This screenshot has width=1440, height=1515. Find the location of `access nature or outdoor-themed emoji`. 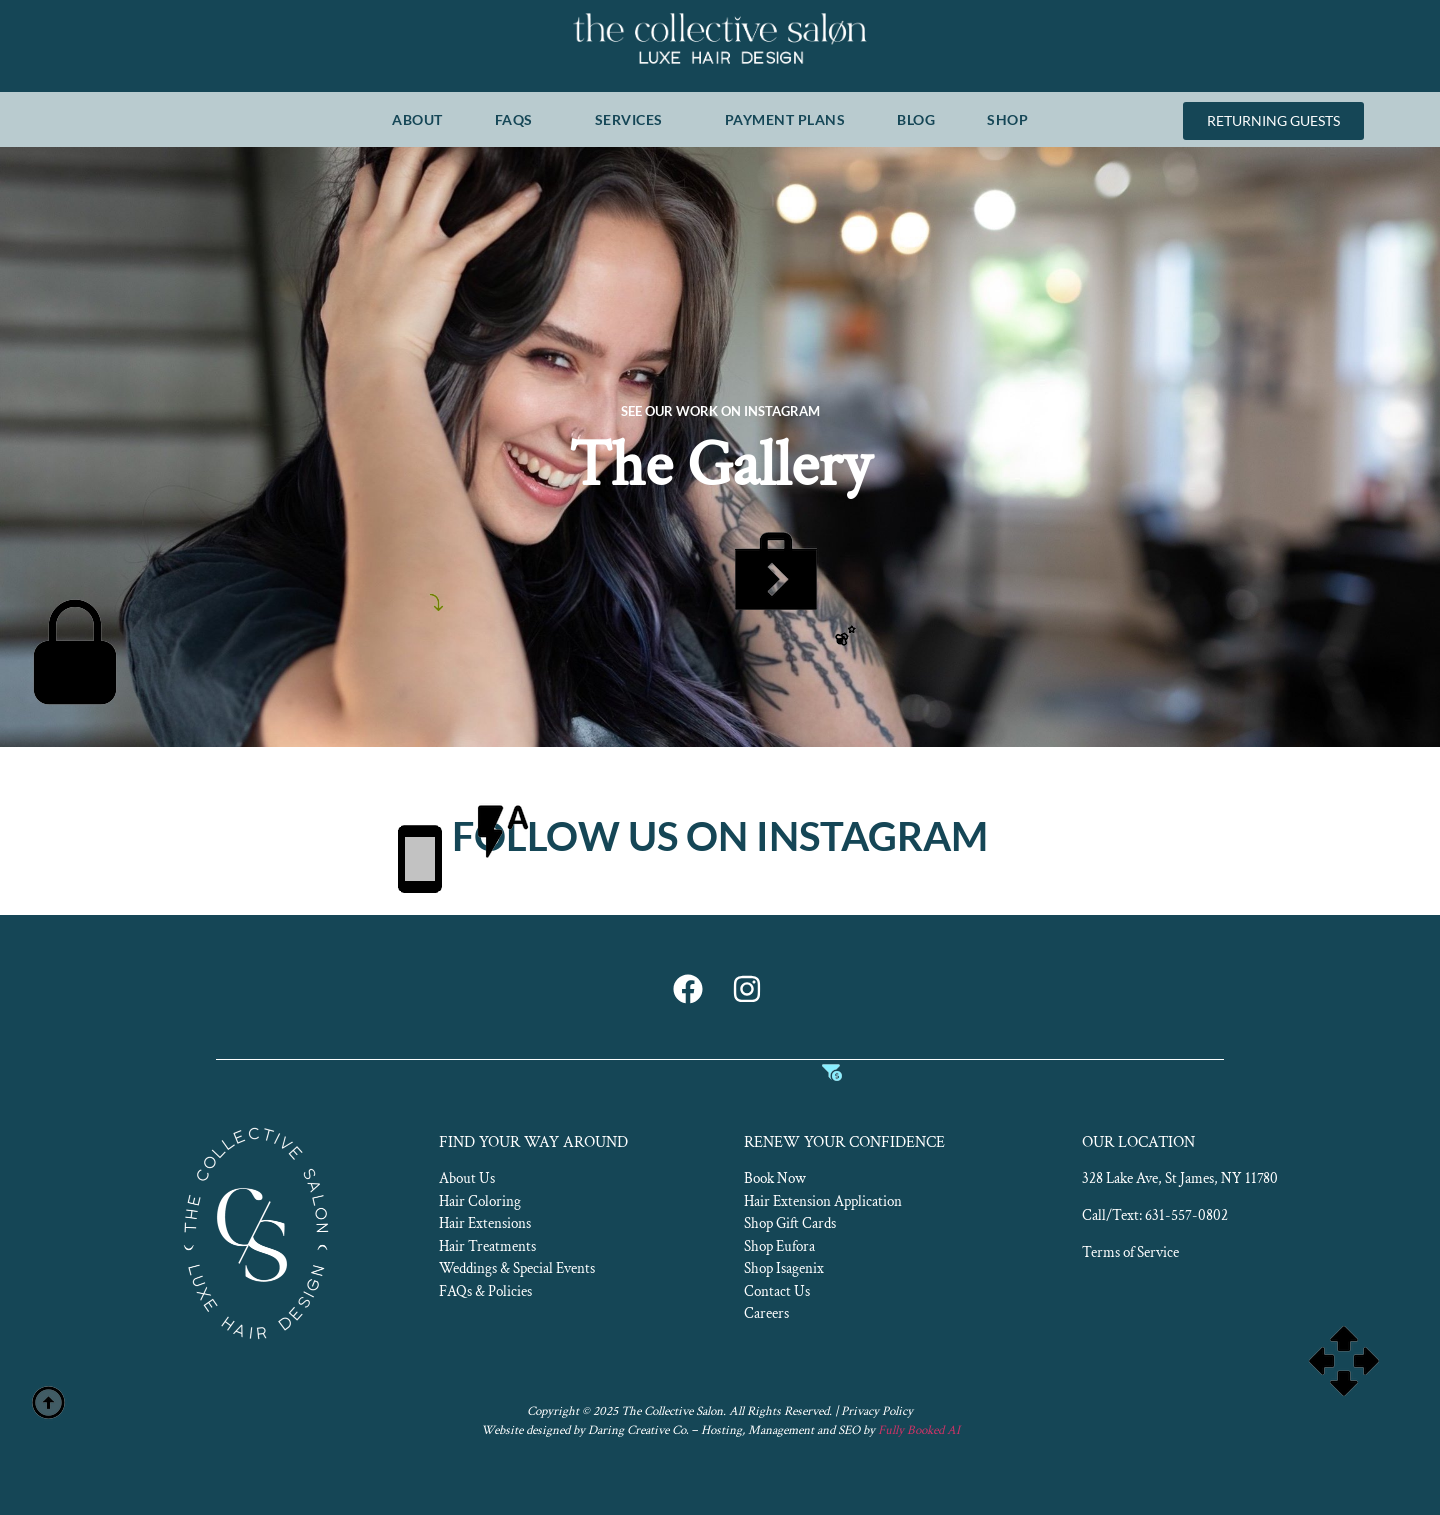

access nature or outdoor-themed emoji is located at coordinates (845, 635).